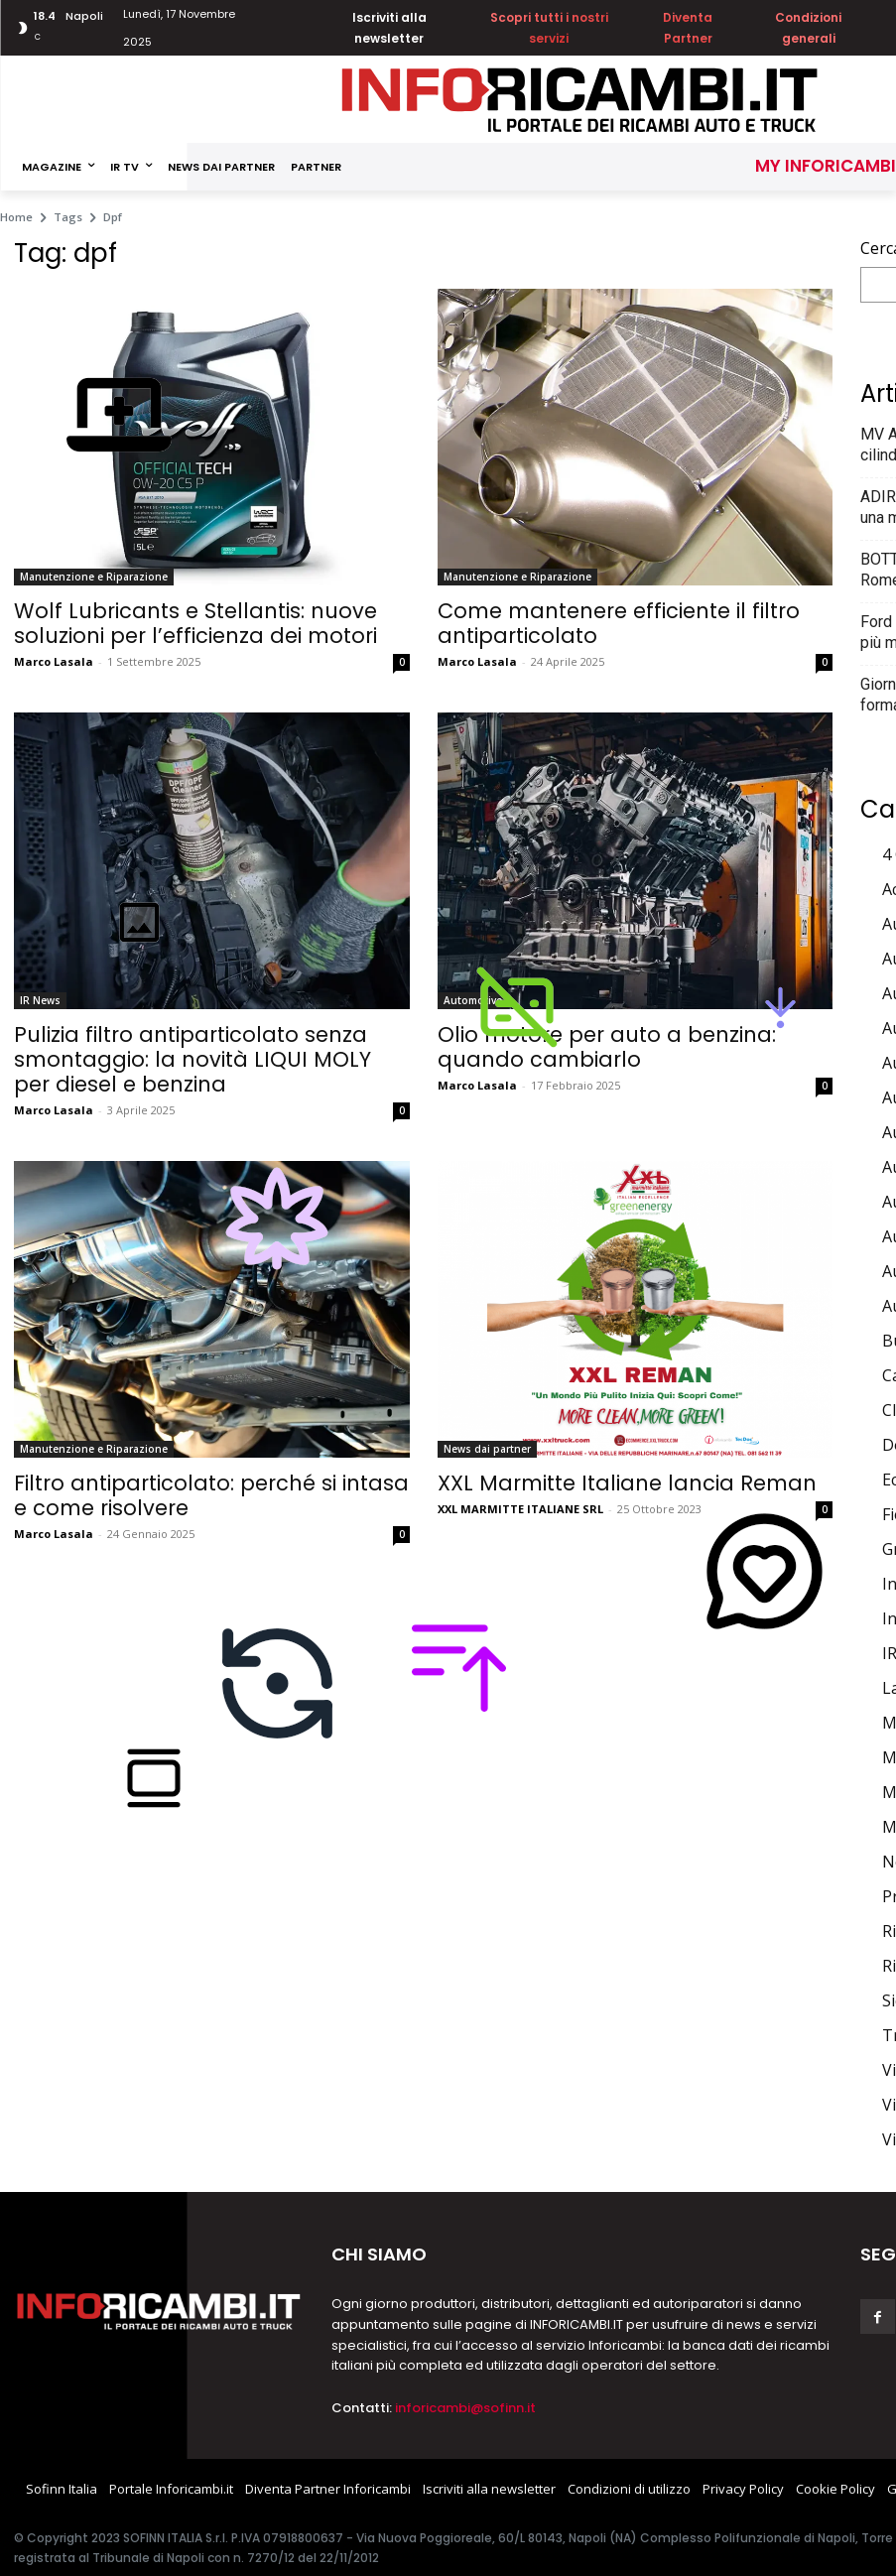 This screenshot has height=2576, width=896. Describe the element at coordinates (764, 1571) in the screenshot. I see `send a message to favorites` at that location.